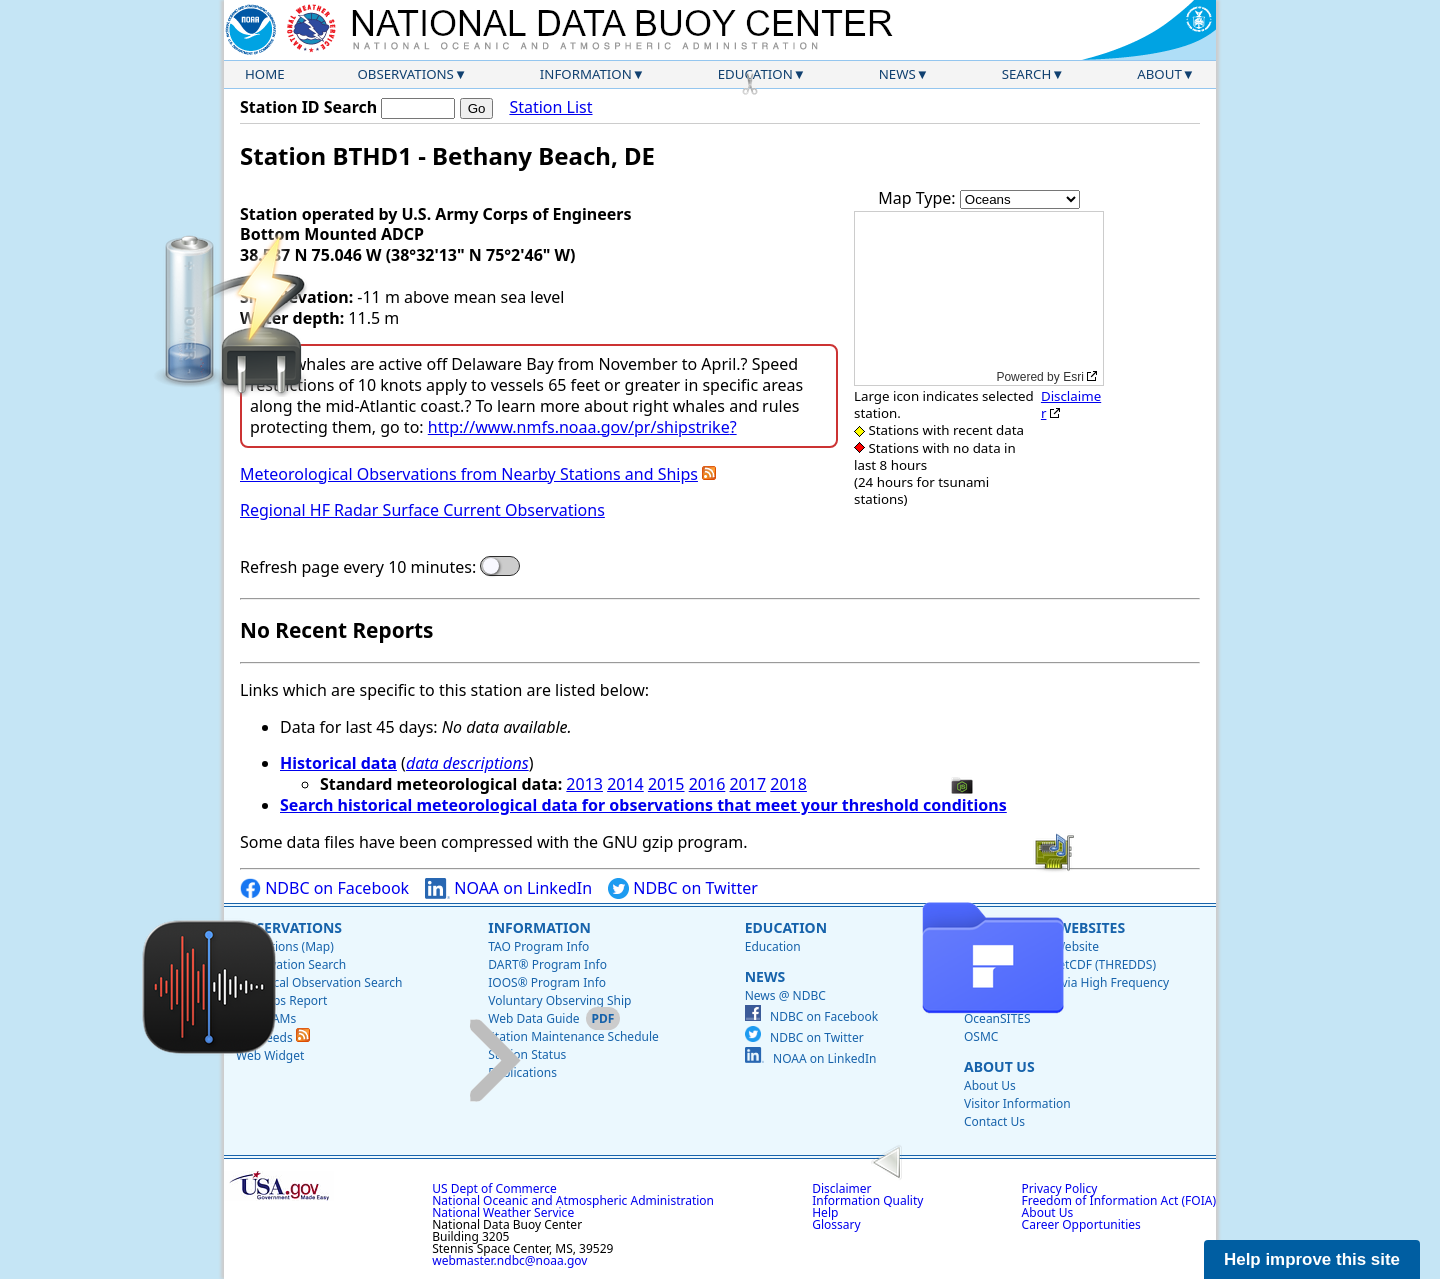  Describe the element at coordinates (209, 987) in the screenshot. I see `open voice memos app` at that location.